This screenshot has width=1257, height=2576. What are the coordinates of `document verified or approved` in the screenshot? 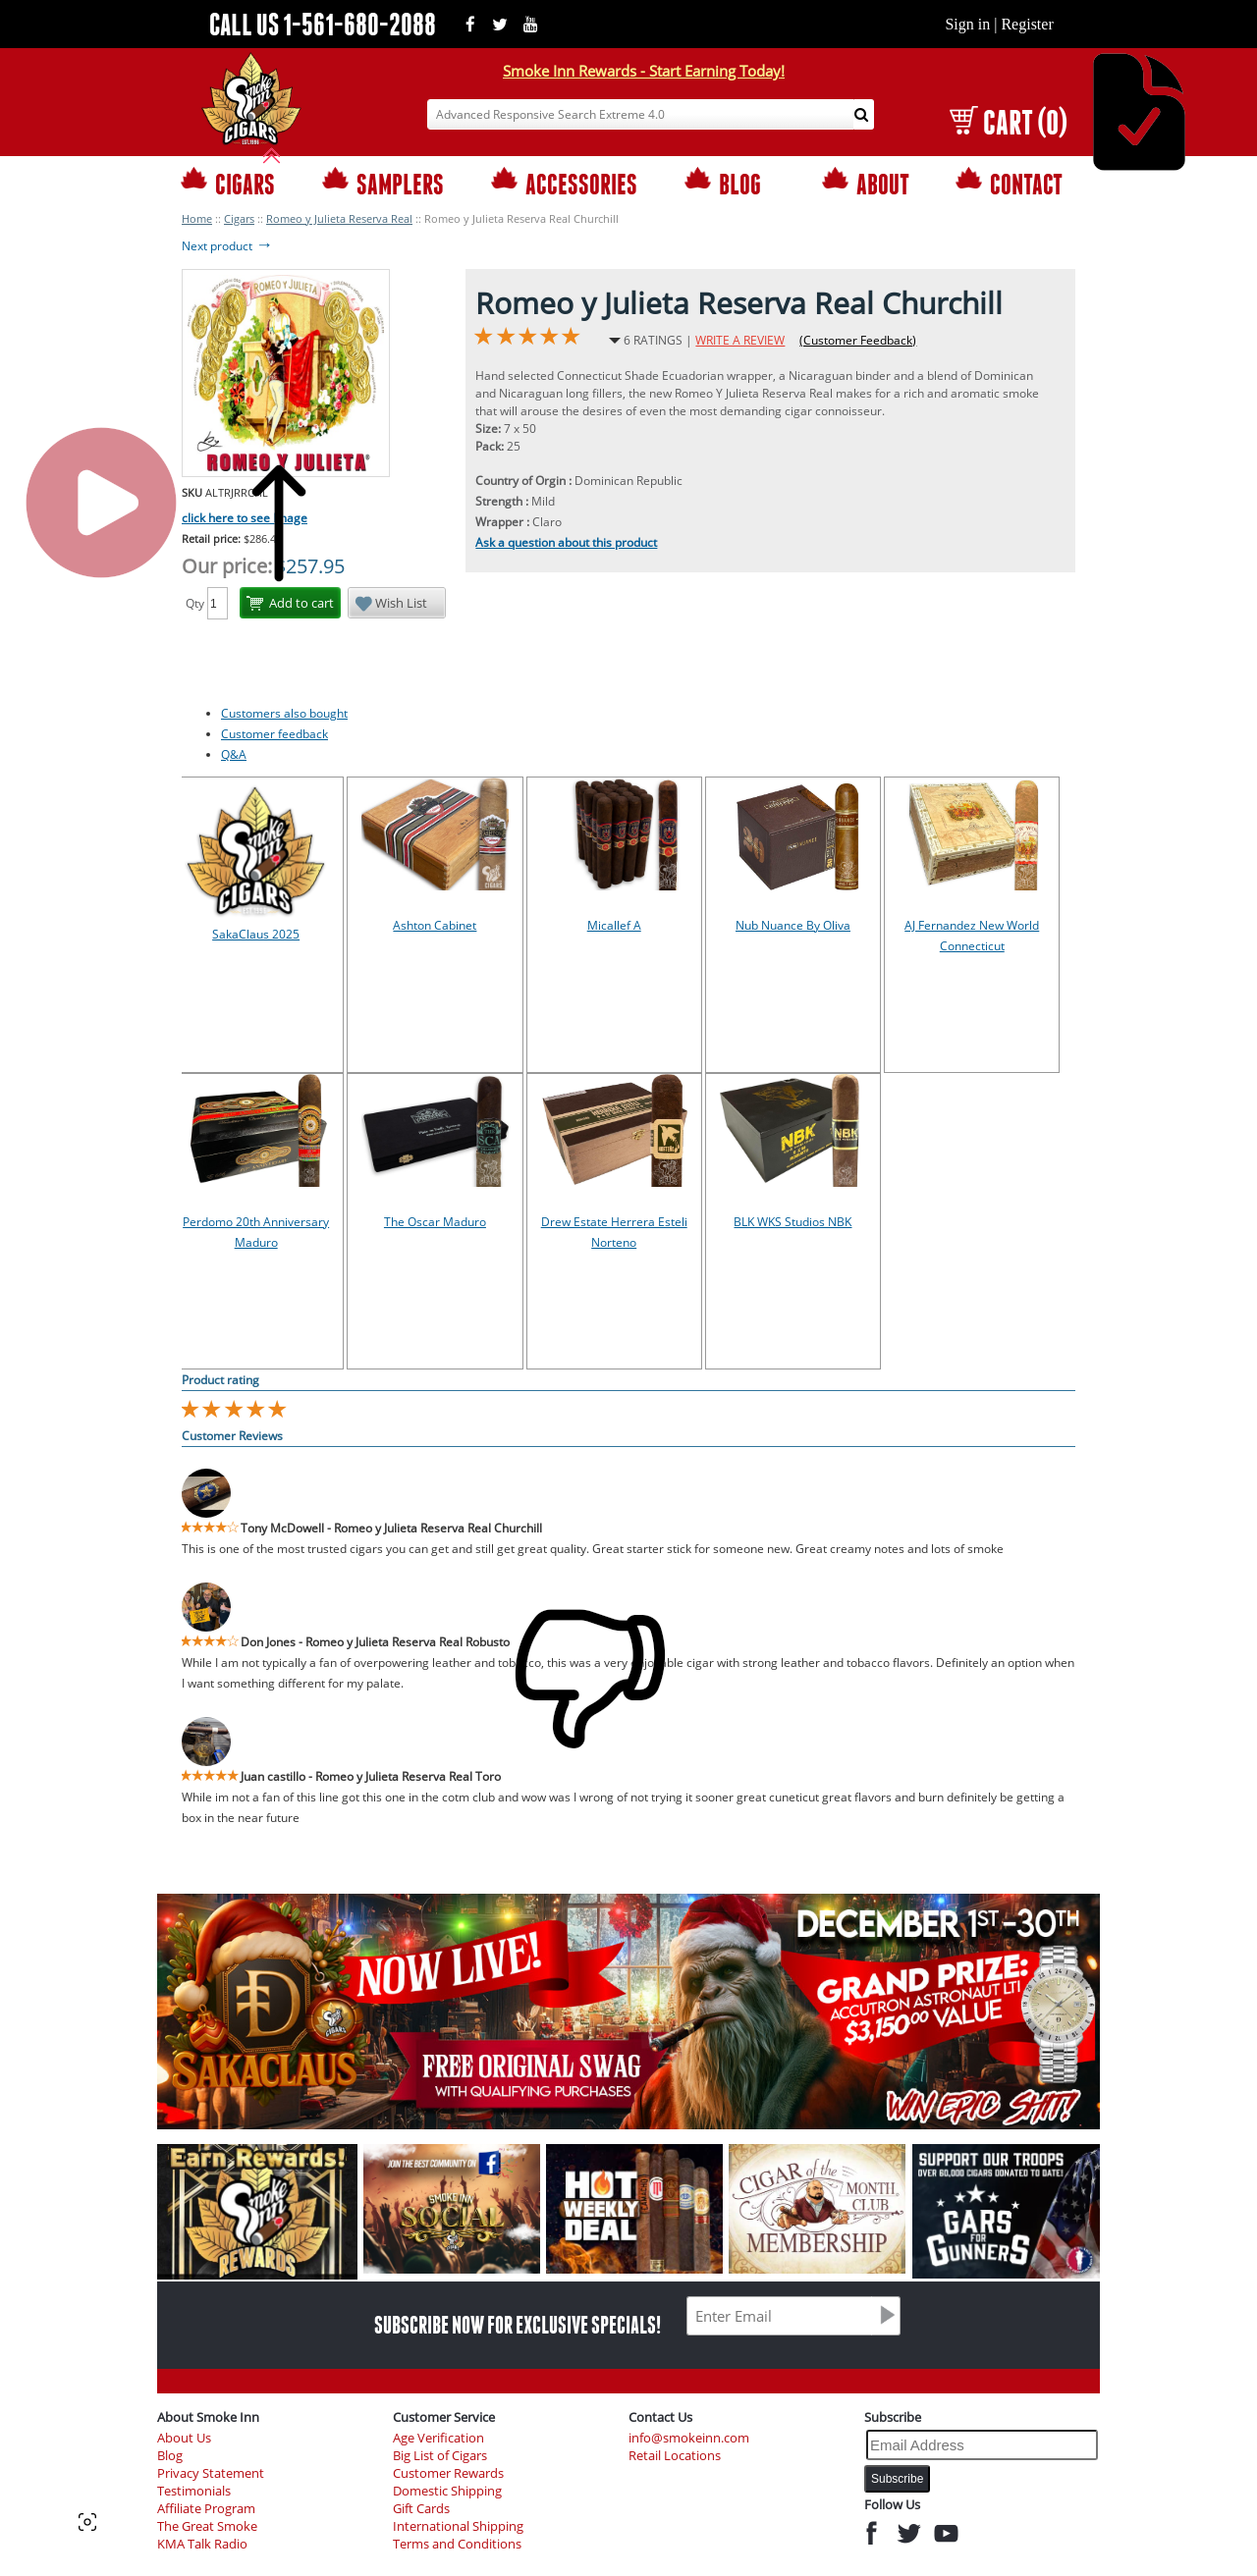 It's located at (1139, 112).